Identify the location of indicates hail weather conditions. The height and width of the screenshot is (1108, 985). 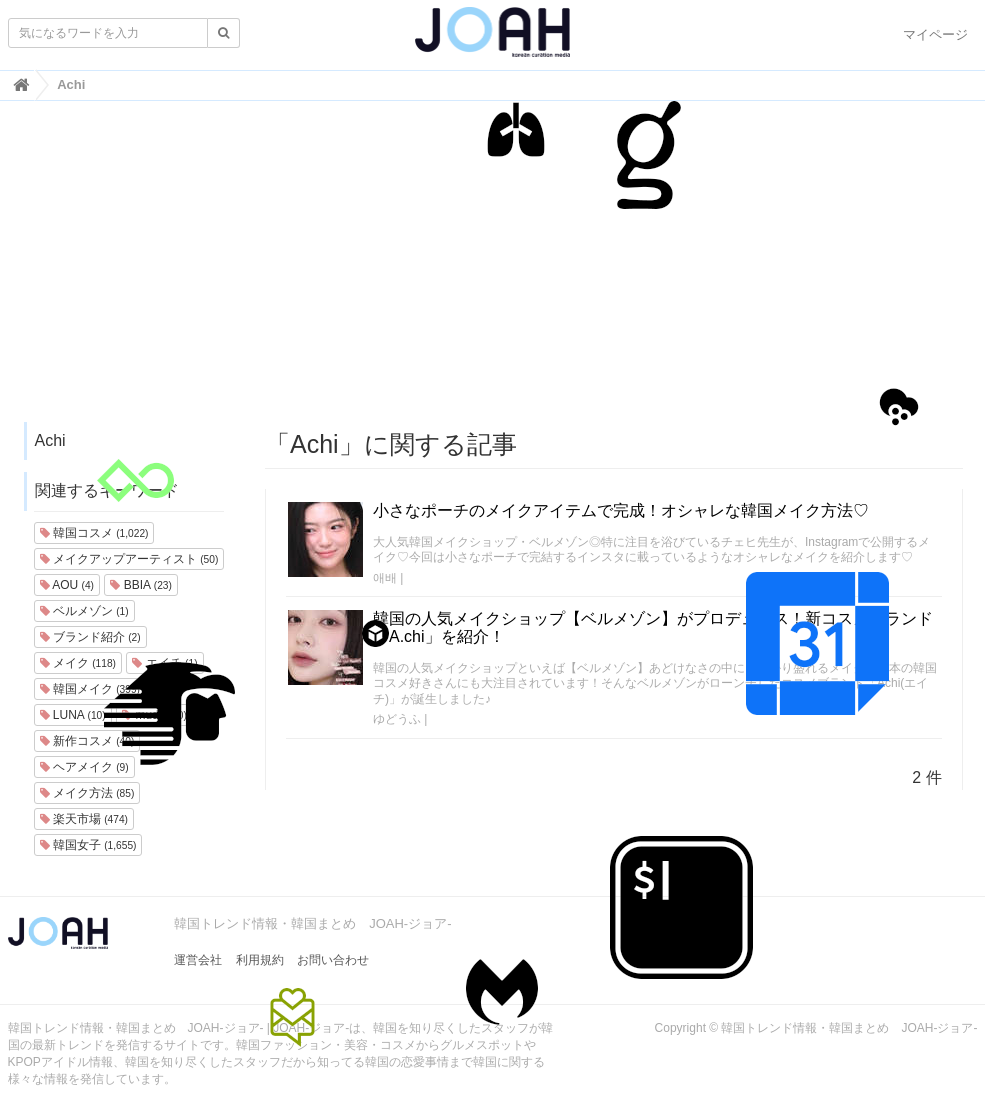
(899, 406).